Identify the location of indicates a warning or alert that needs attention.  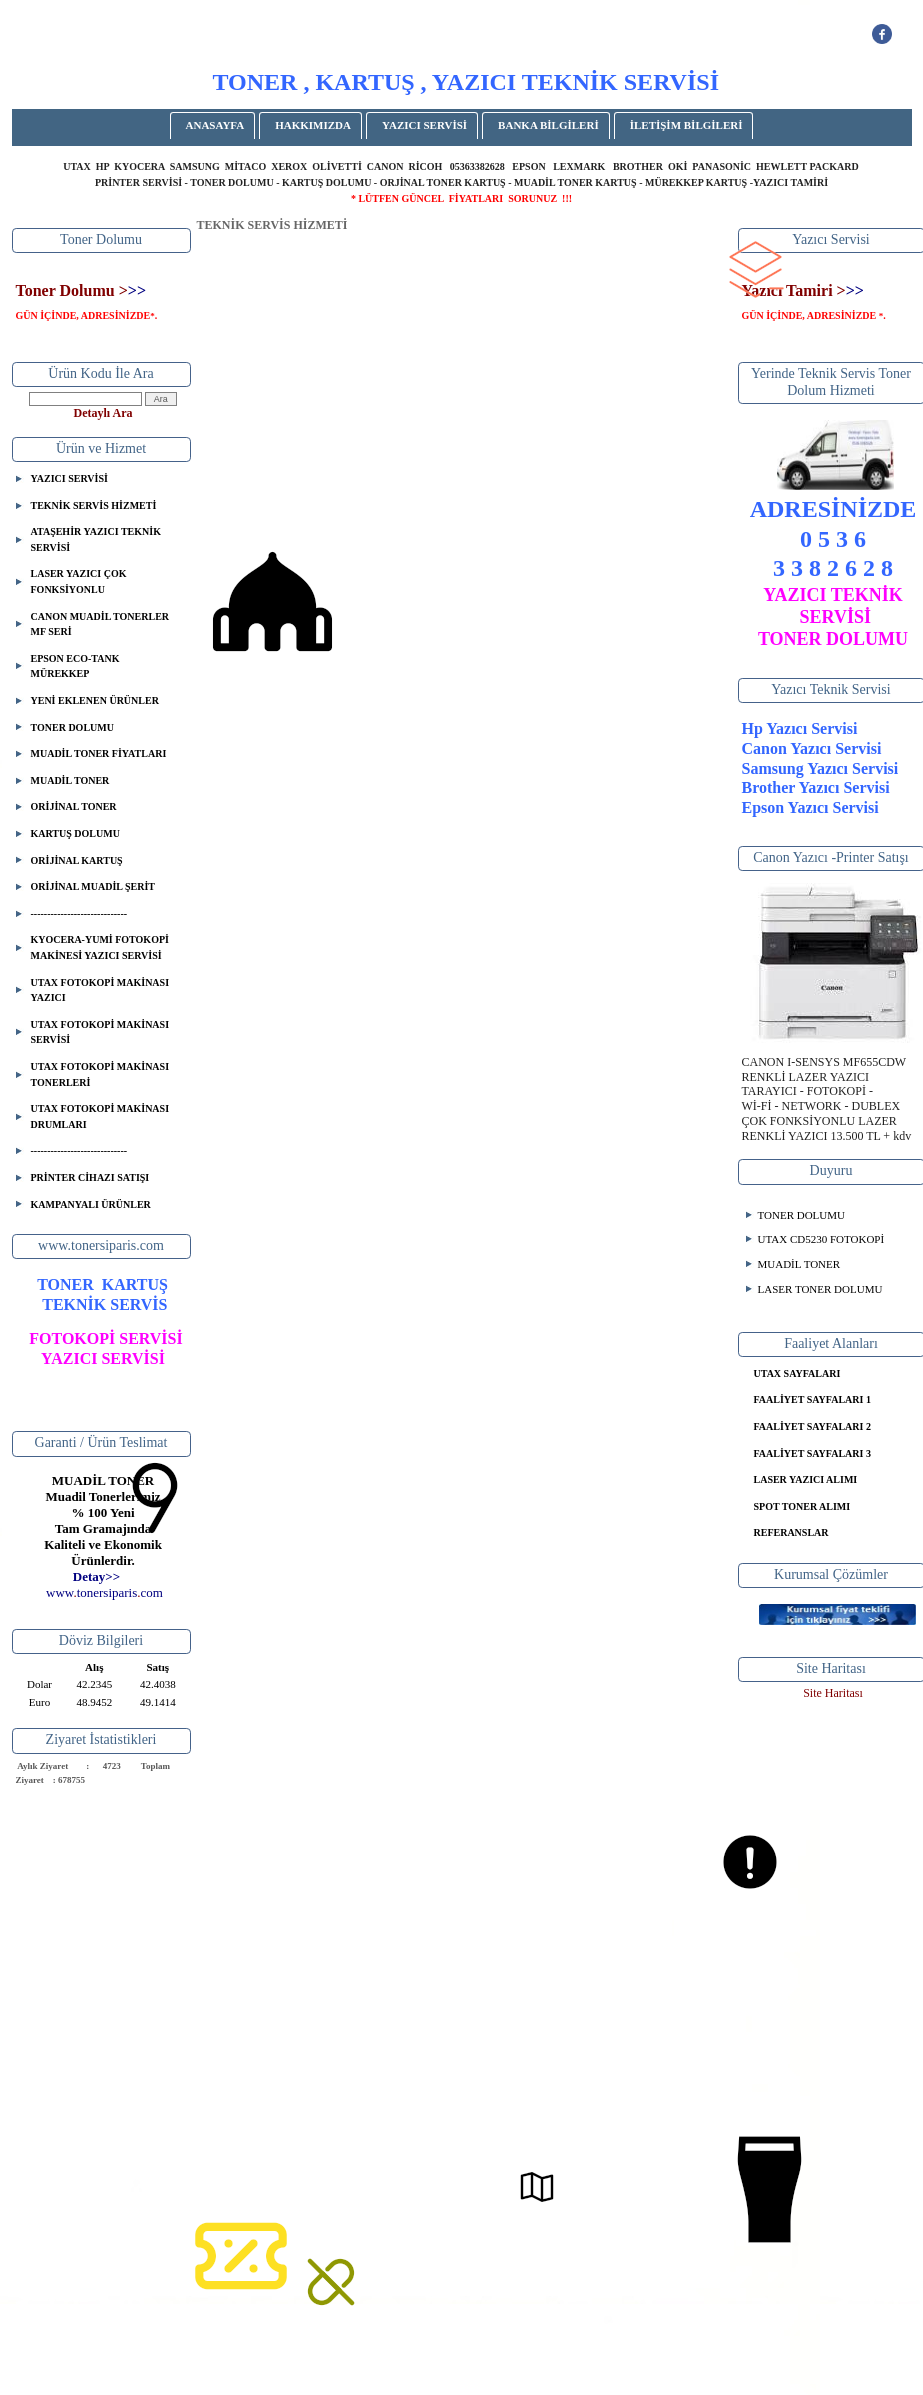
(750, 1862).